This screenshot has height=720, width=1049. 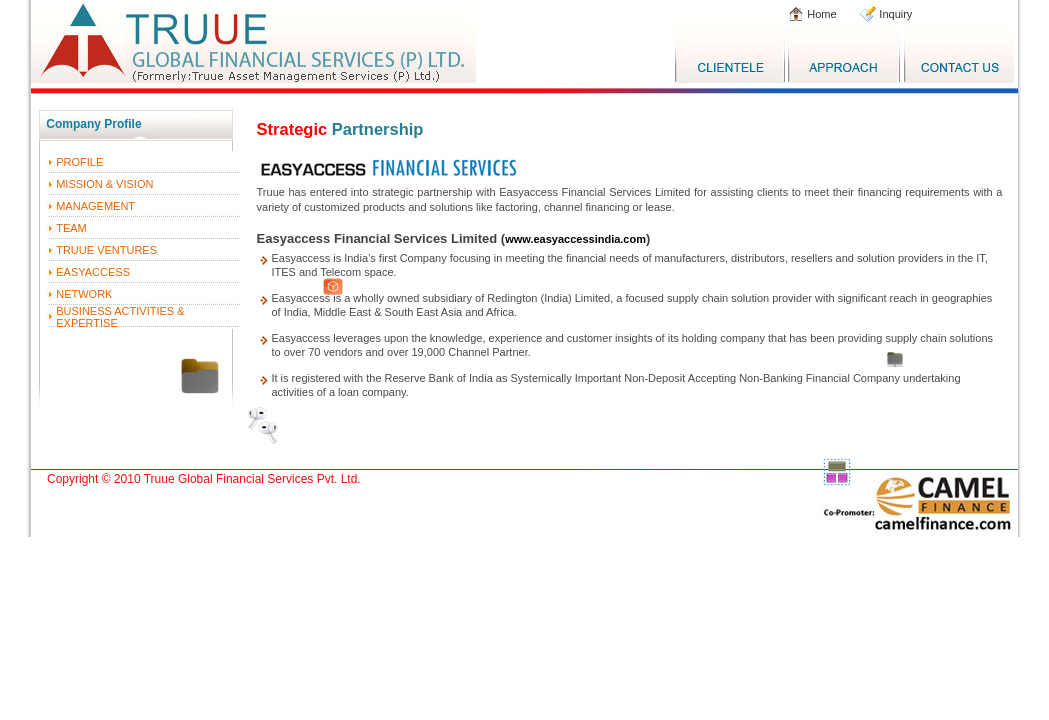 What do you see at coordinates (837, 472) in the screenshot?
I see `select all items in the current view` at bounding box center [837, 472].